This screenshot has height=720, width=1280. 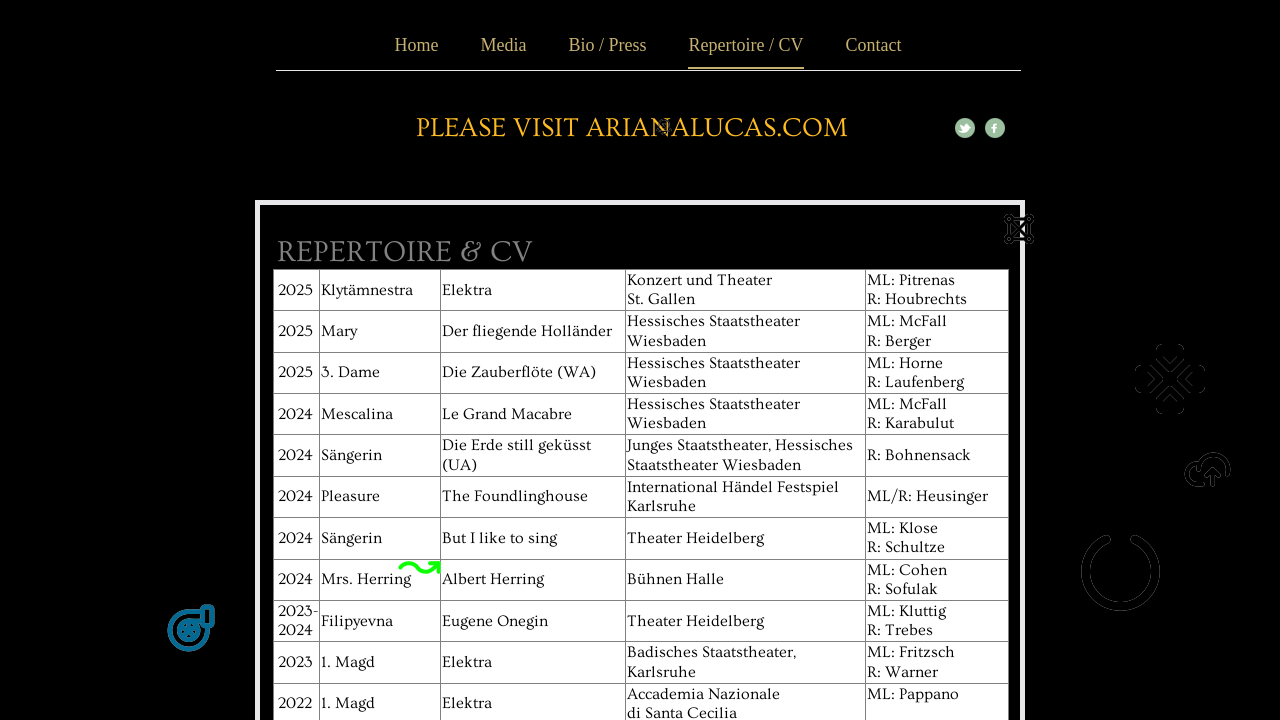 What do you see at coordinates (1120, 571) in the screenshot?
I see `loading or processing in progress` at bounding box center [1120, 571].